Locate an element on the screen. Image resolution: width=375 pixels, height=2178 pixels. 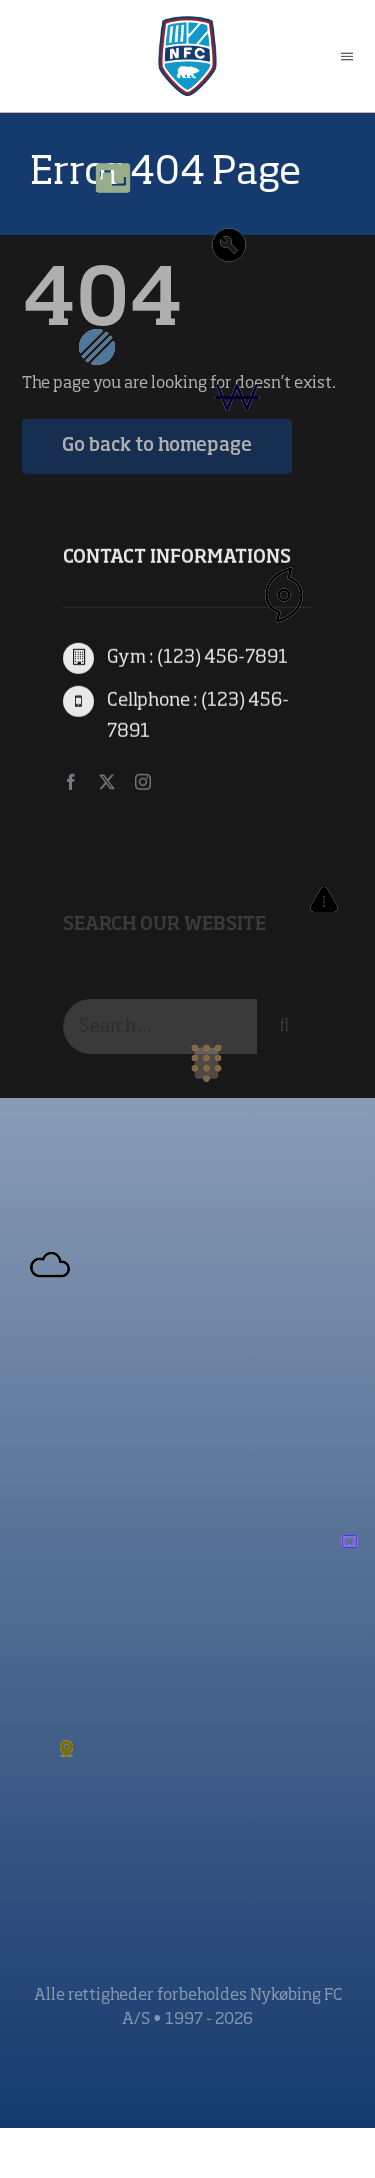
access settings or configuration options is located at coordinates (229, 245).